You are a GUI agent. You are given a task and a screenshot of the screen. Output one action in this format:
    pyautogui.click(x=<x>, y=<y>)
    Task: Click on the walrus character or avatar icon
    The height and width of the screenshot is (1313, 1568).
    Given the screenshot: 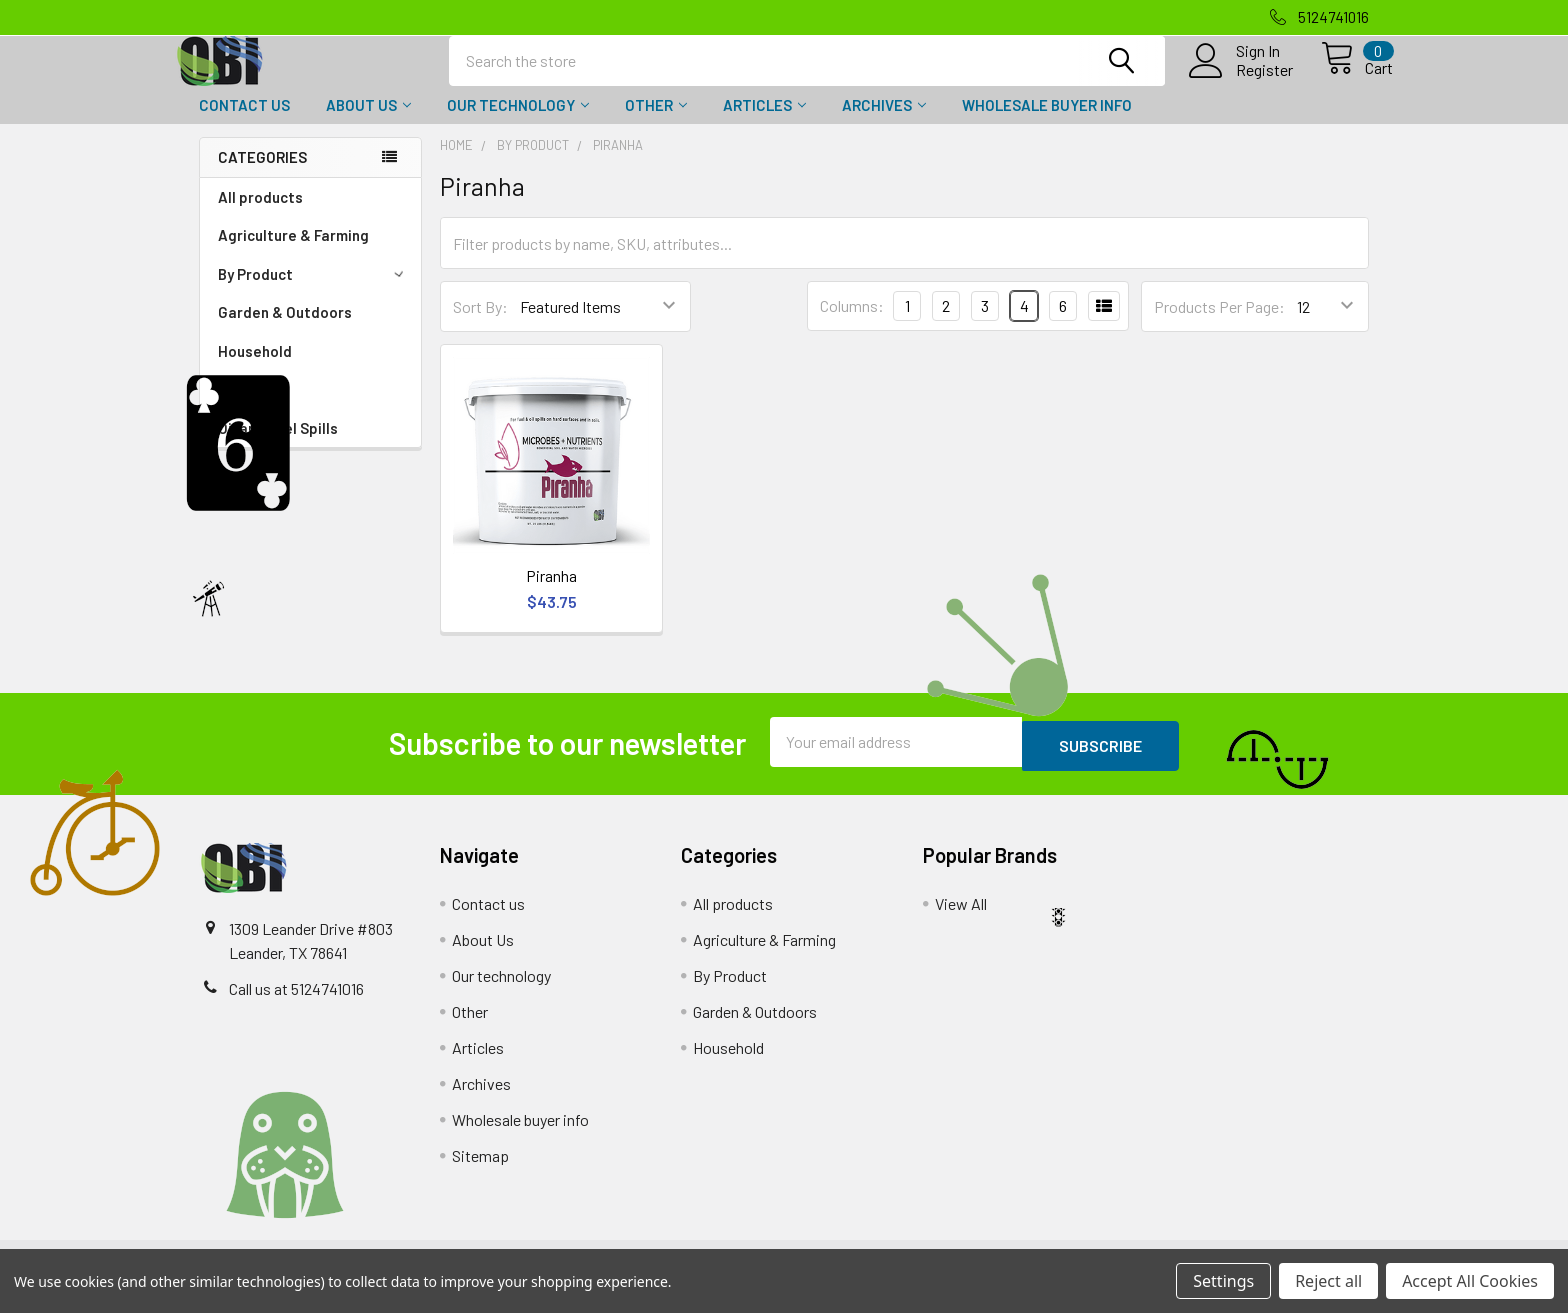 What is the action you would take?
    pyautogui.click(x=285, y=1155)
    